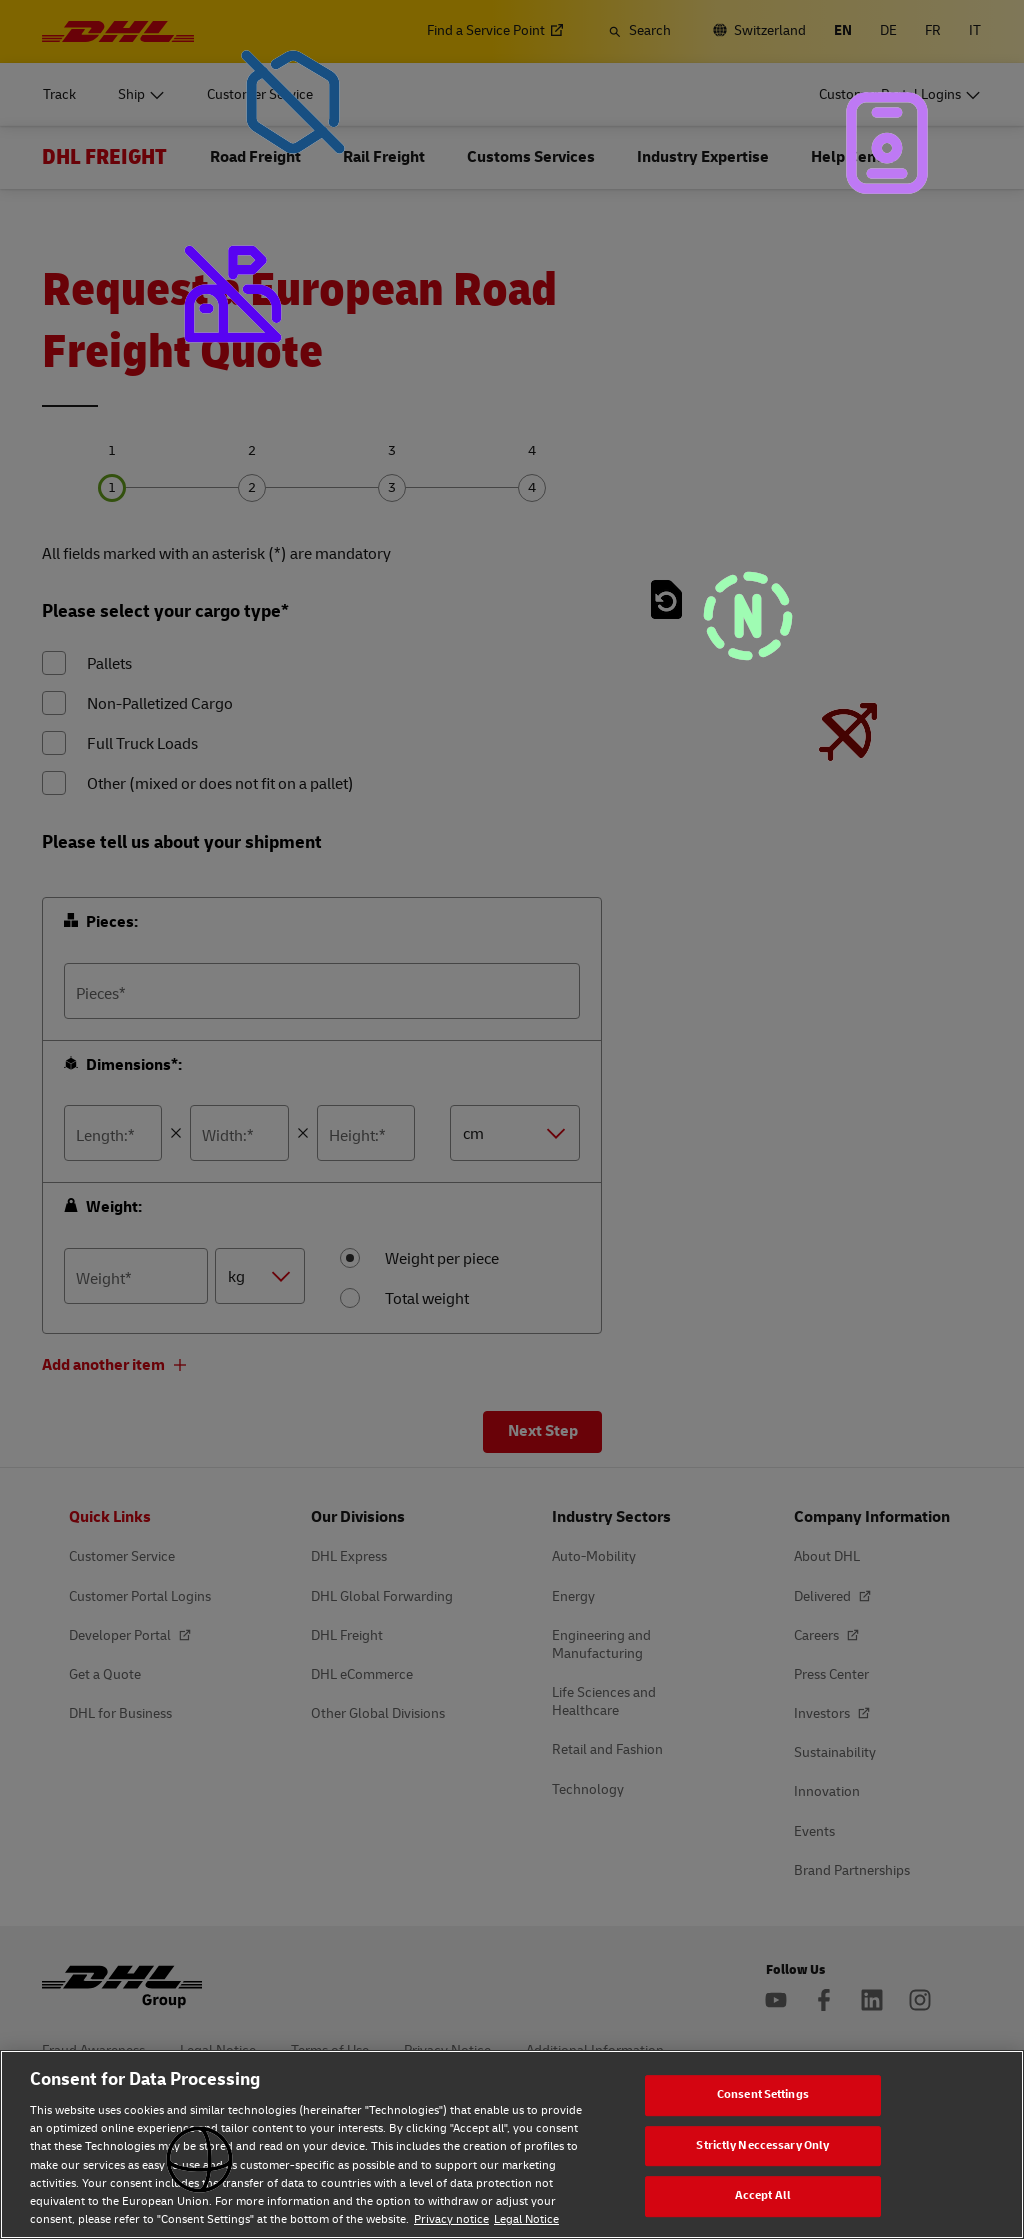 The height and width of the screenshot is (2239, 1024). I want to click on mailbox notifications disabled, so click(233, 294).